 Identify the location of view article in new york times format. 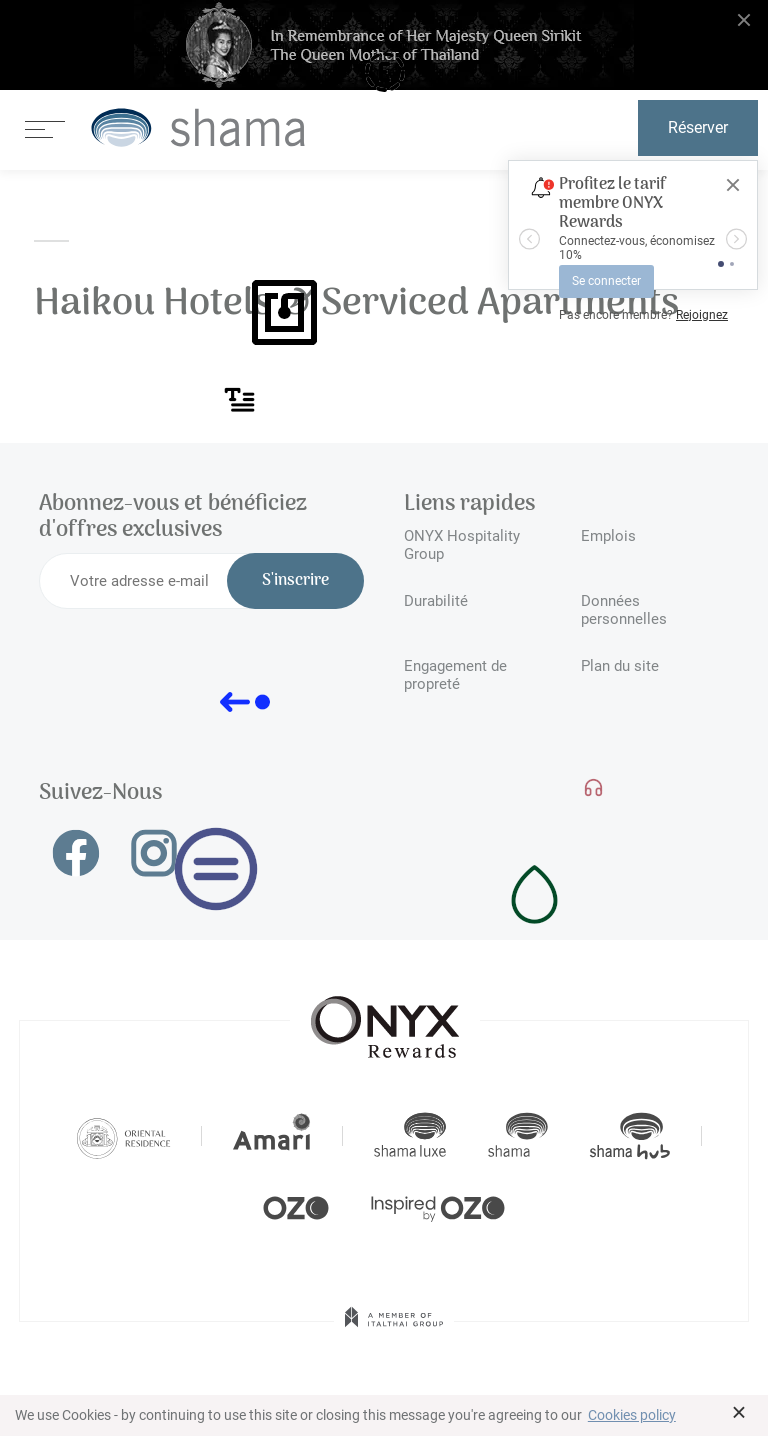
(239, 399).